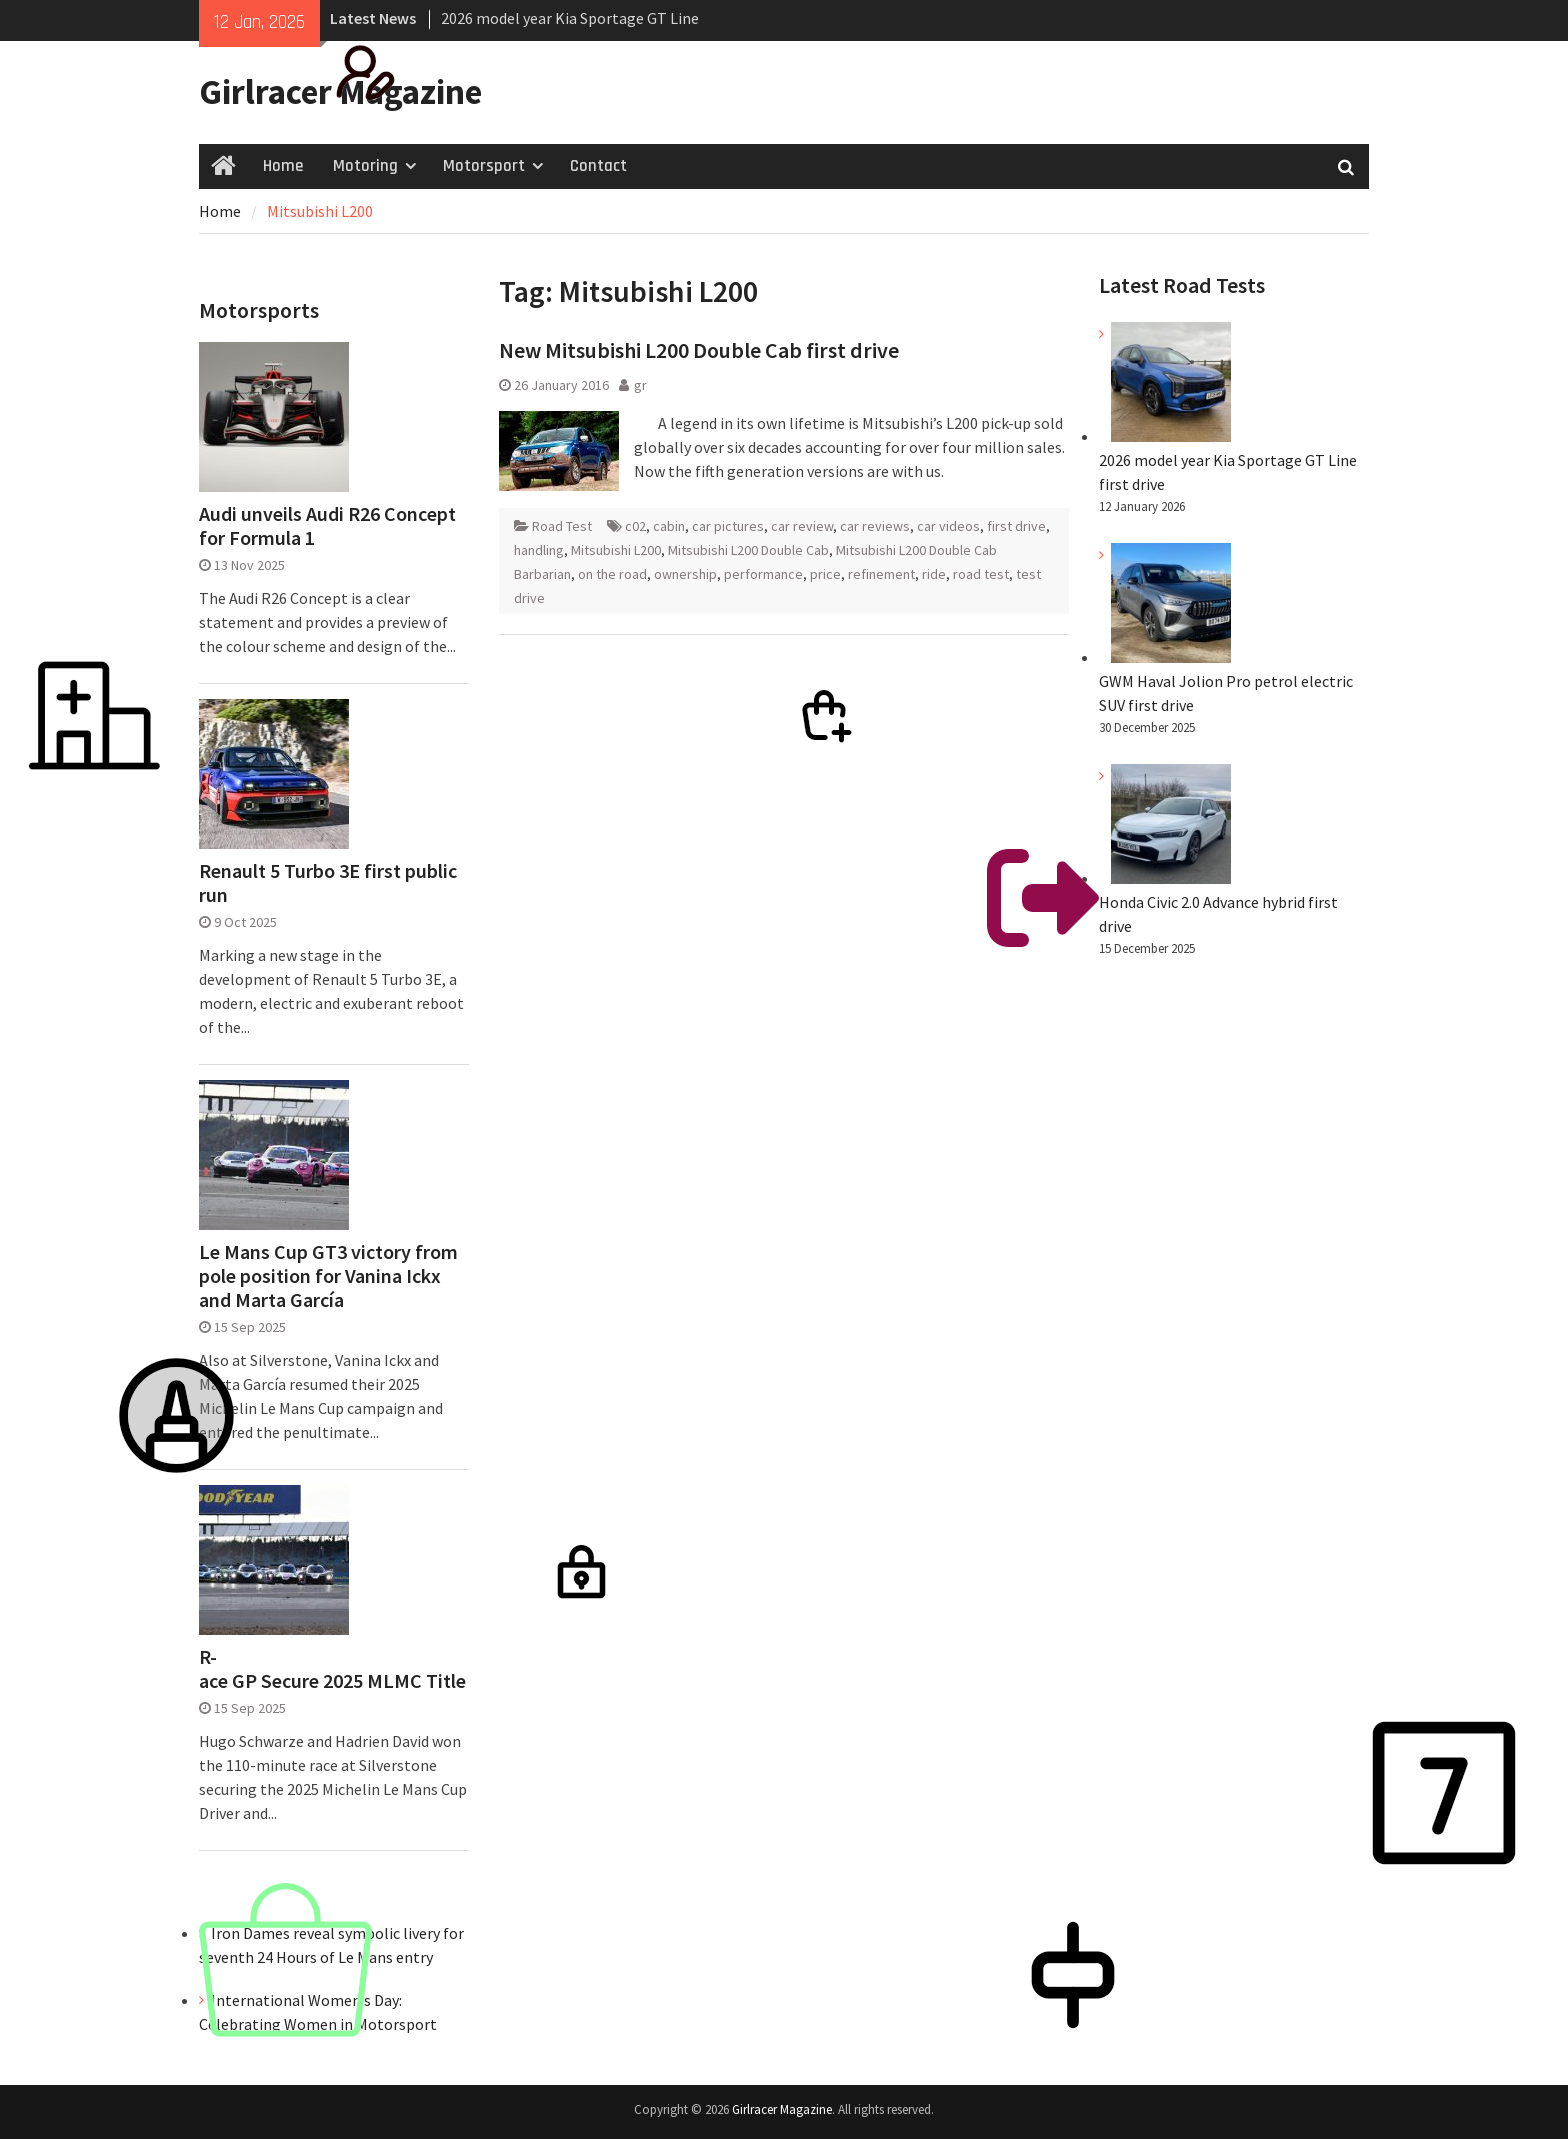 This screenshot has height=2139, width=1568. I want to click on access security or password settings, so click(581, 1574).